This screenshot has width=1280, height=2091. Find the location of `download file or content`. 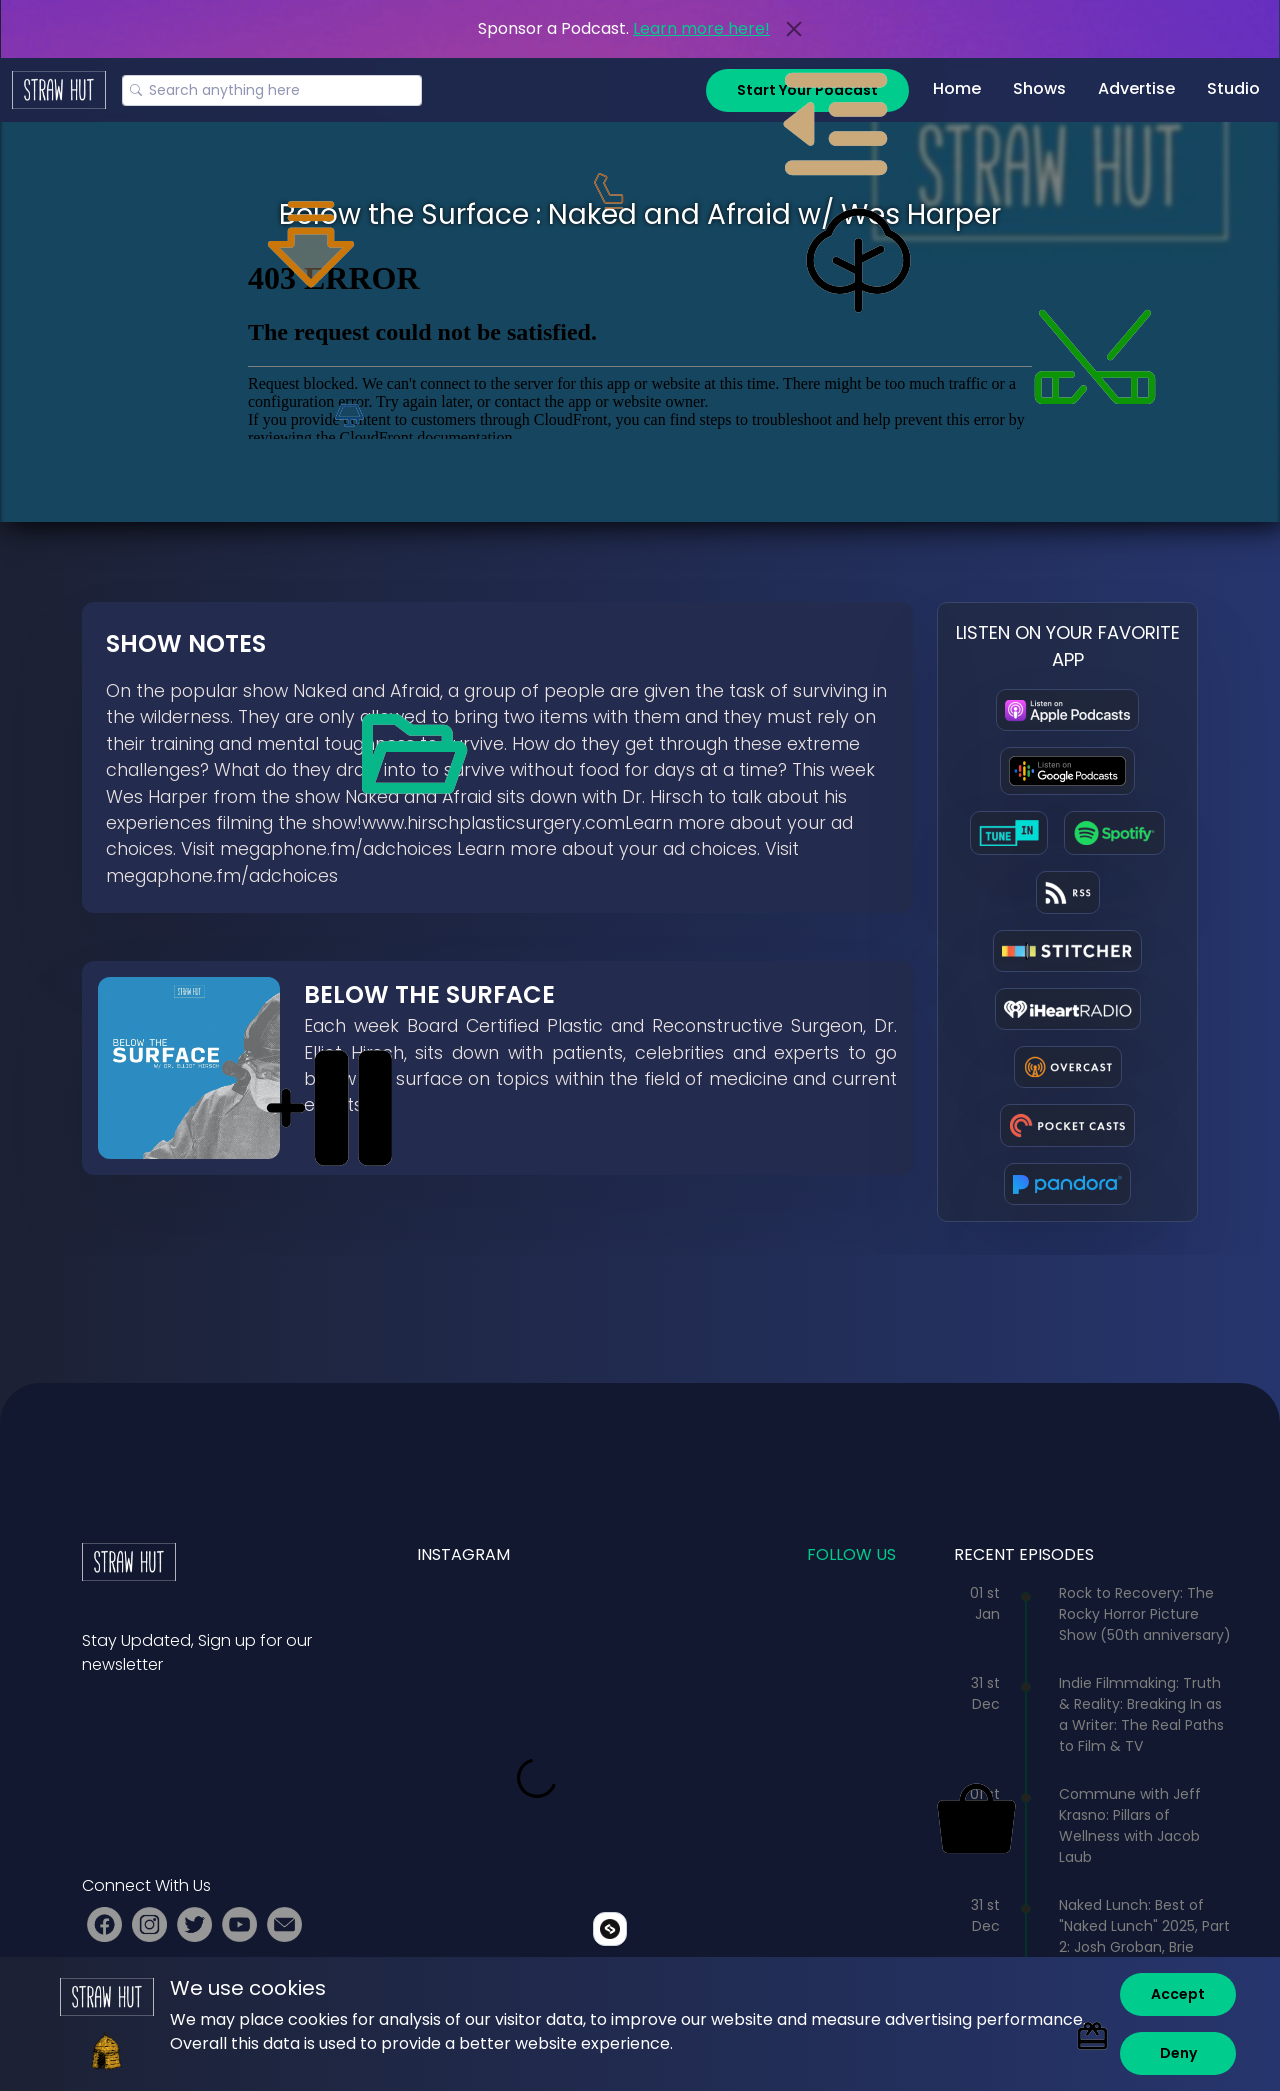

download file or content is located at coordinates (311, 241).